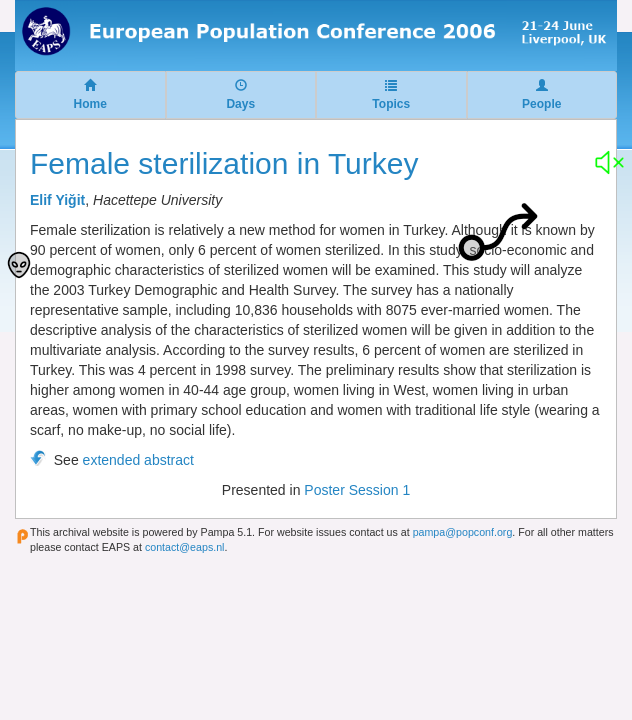 Image resolution: width=632 pixels, height=720 pixels. Describe the element at coordinates (19, 265) in the screenshot. I see `indicates sci-fi or extraterrestrial content` at that location.